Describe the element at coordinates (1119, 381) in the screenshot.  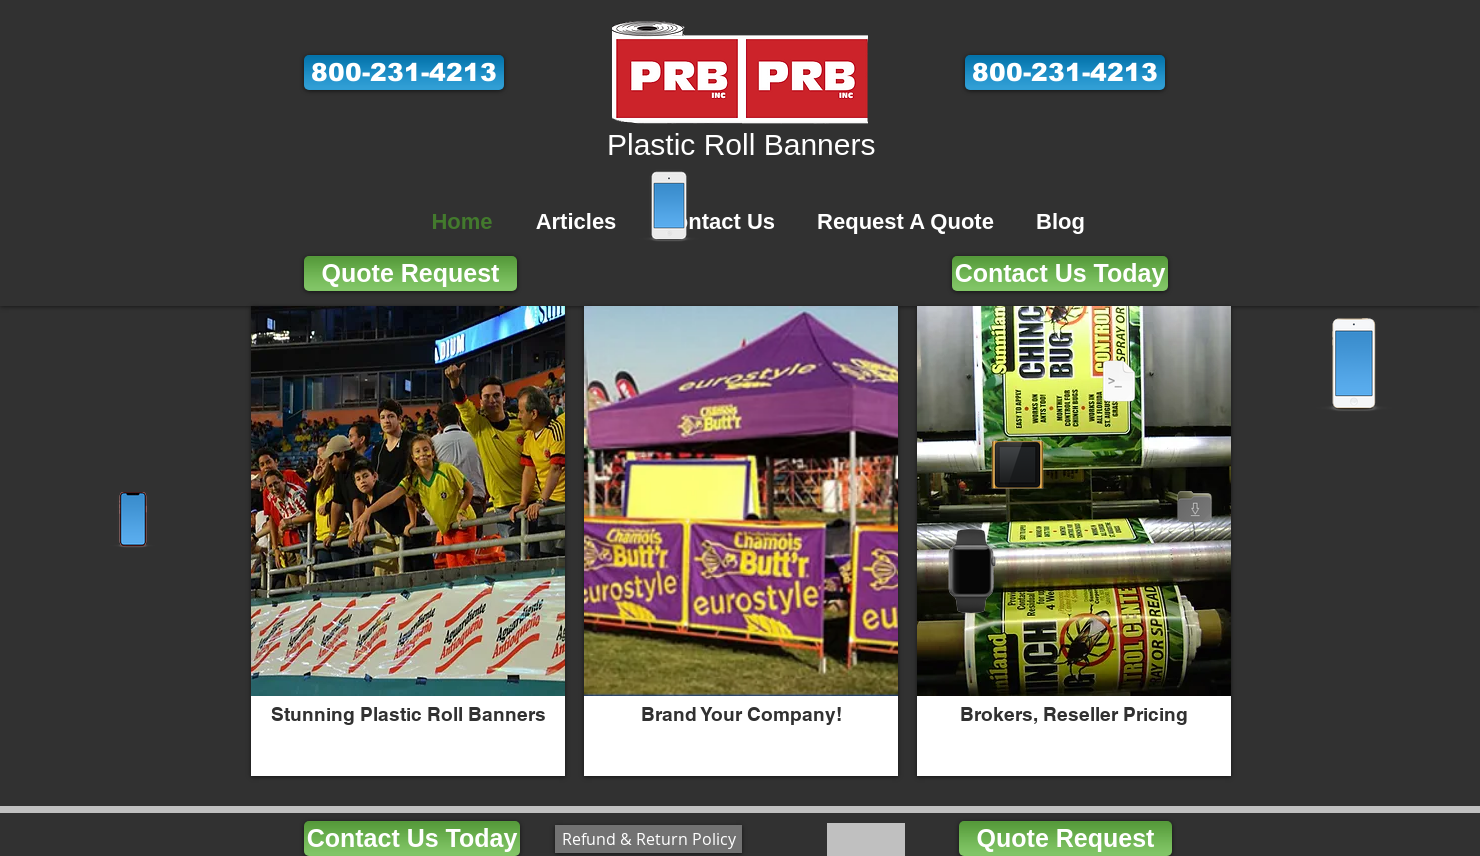
I see `shell script file type indicator` at that location.